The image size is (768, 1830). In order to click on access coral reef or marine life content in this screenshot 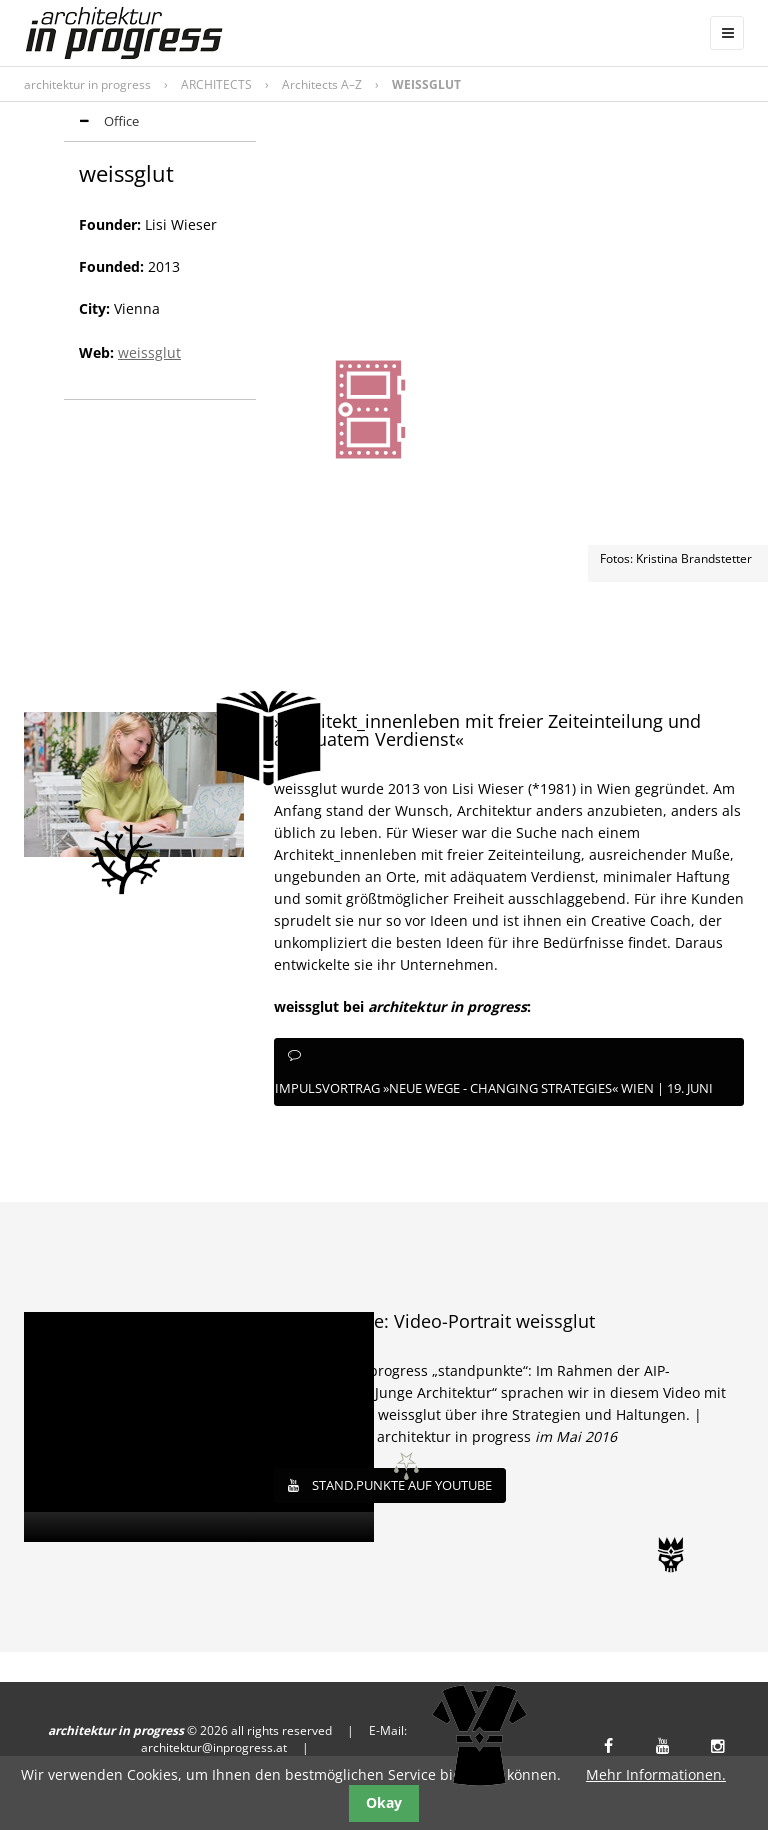, I will do `click(124, 859)`.